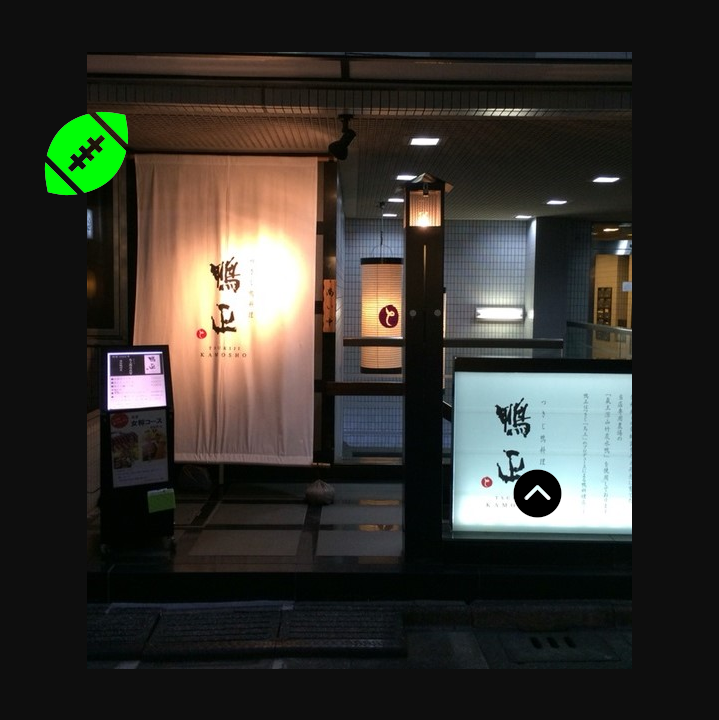 The image size is (719, 720). What do you see at coordinates (537, 493) in the screenshot?
I see `scroll to top of page` at bounding box center [537, 493].